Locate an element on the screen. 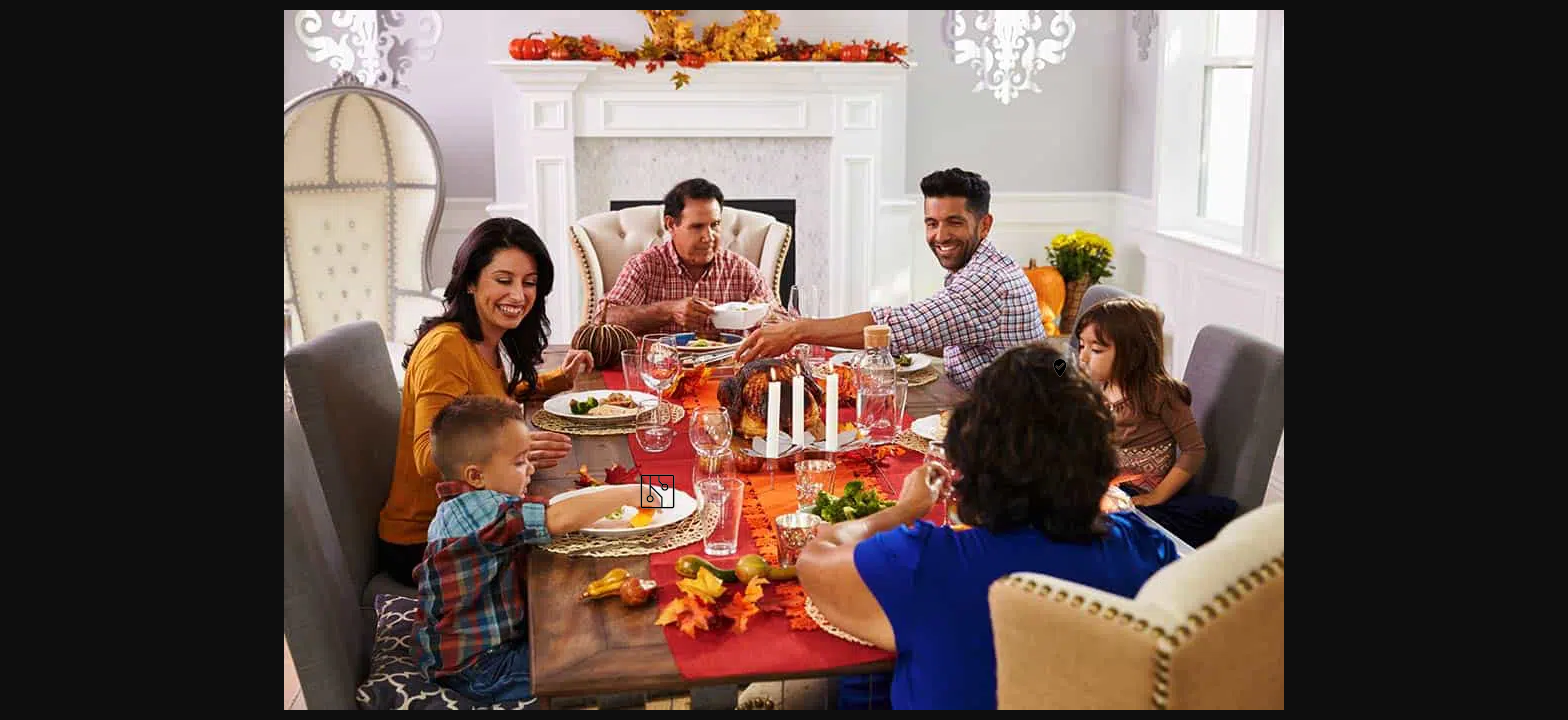 The width and height of the screenshot is (1568, 720). confirm or select a location is located at coordinates (1060, 368).